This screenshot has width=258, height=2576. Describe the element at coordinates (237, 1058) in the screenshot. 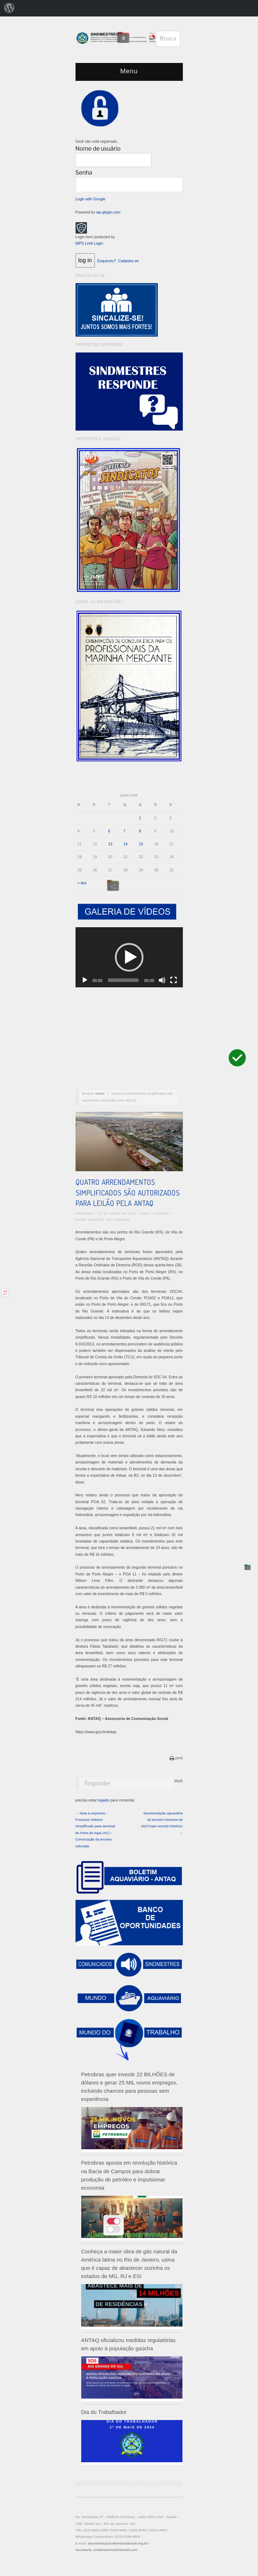

I see `indicates a selected or checked item` at that location.